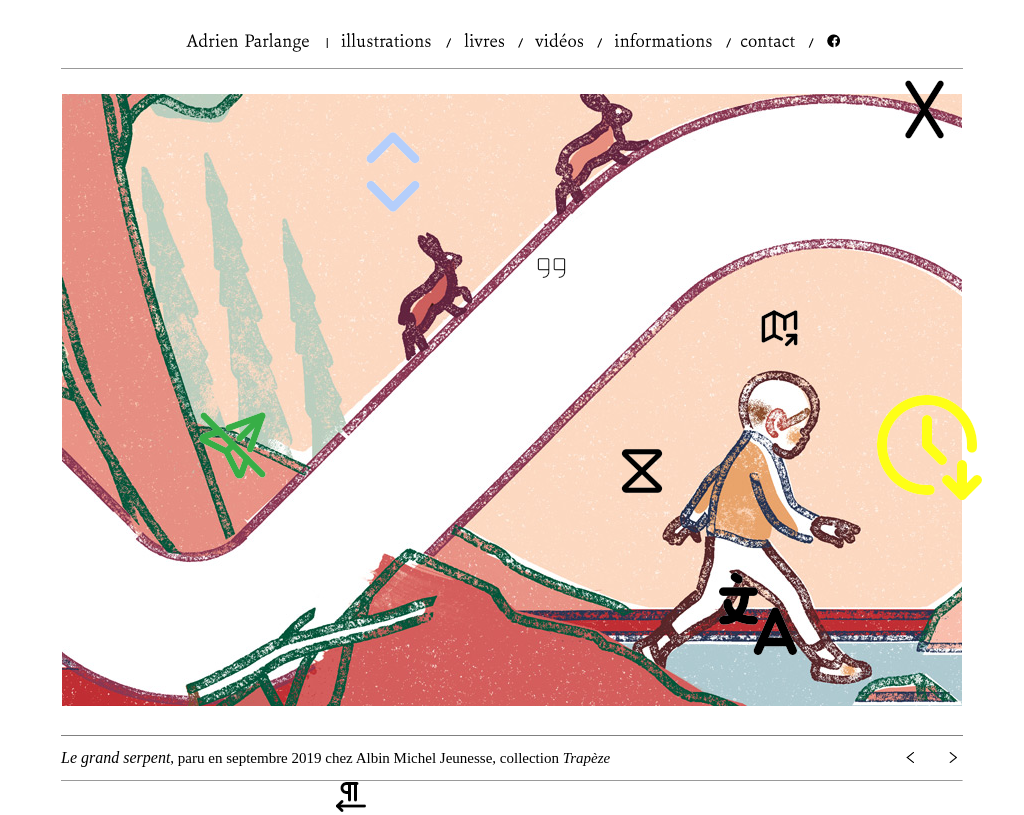 The width and height of the screenshot is (1024, 815). I want to click on download or export time/schedule data, so click(927, 445).